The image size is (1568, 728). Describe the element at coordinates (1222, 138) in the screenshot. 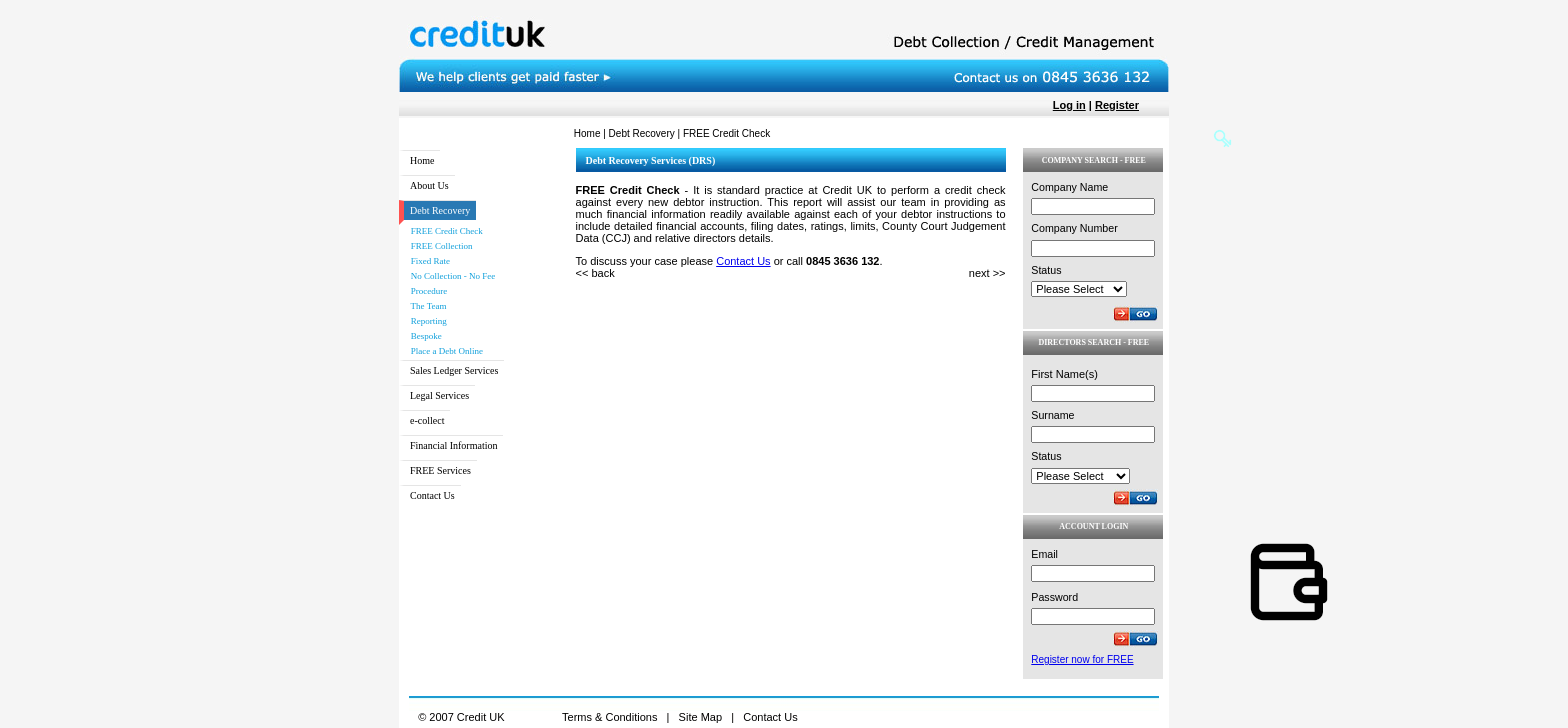

I see `select intergender or non-binary gender option` at that location.